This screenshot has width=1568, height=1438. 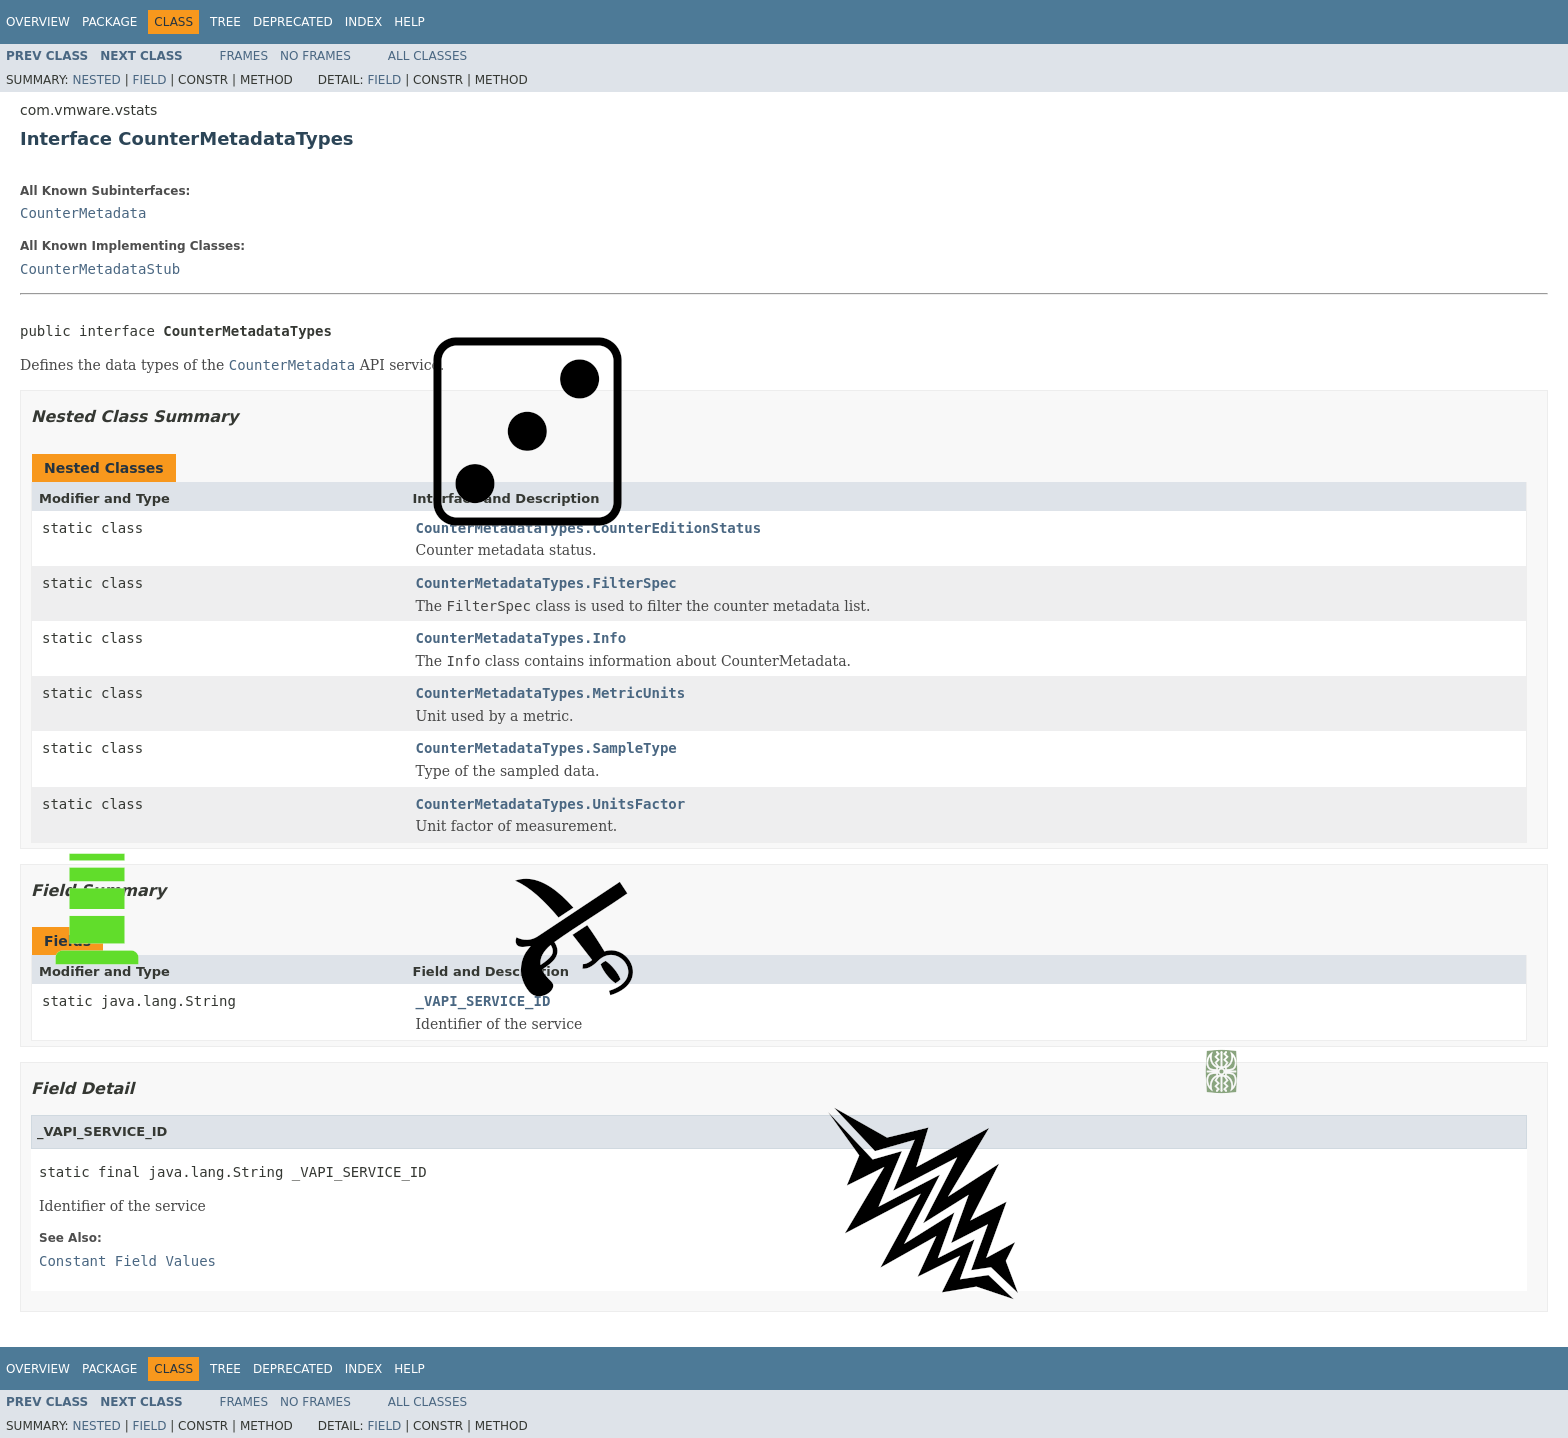 What do you see at coordinates (1221, 1071) in the screenshot?
I see `access defense or shield abilities in a game` at bounding box center [1221, 1071].